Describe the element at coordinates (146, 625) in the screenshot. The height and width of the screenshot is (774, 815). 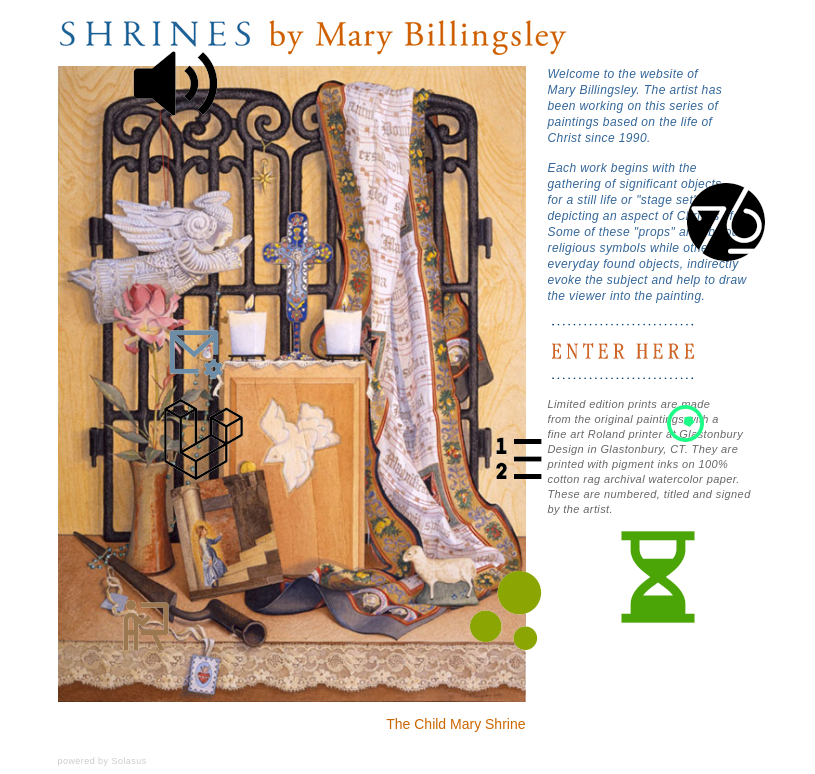
I see `start or view a presentation` at that location.